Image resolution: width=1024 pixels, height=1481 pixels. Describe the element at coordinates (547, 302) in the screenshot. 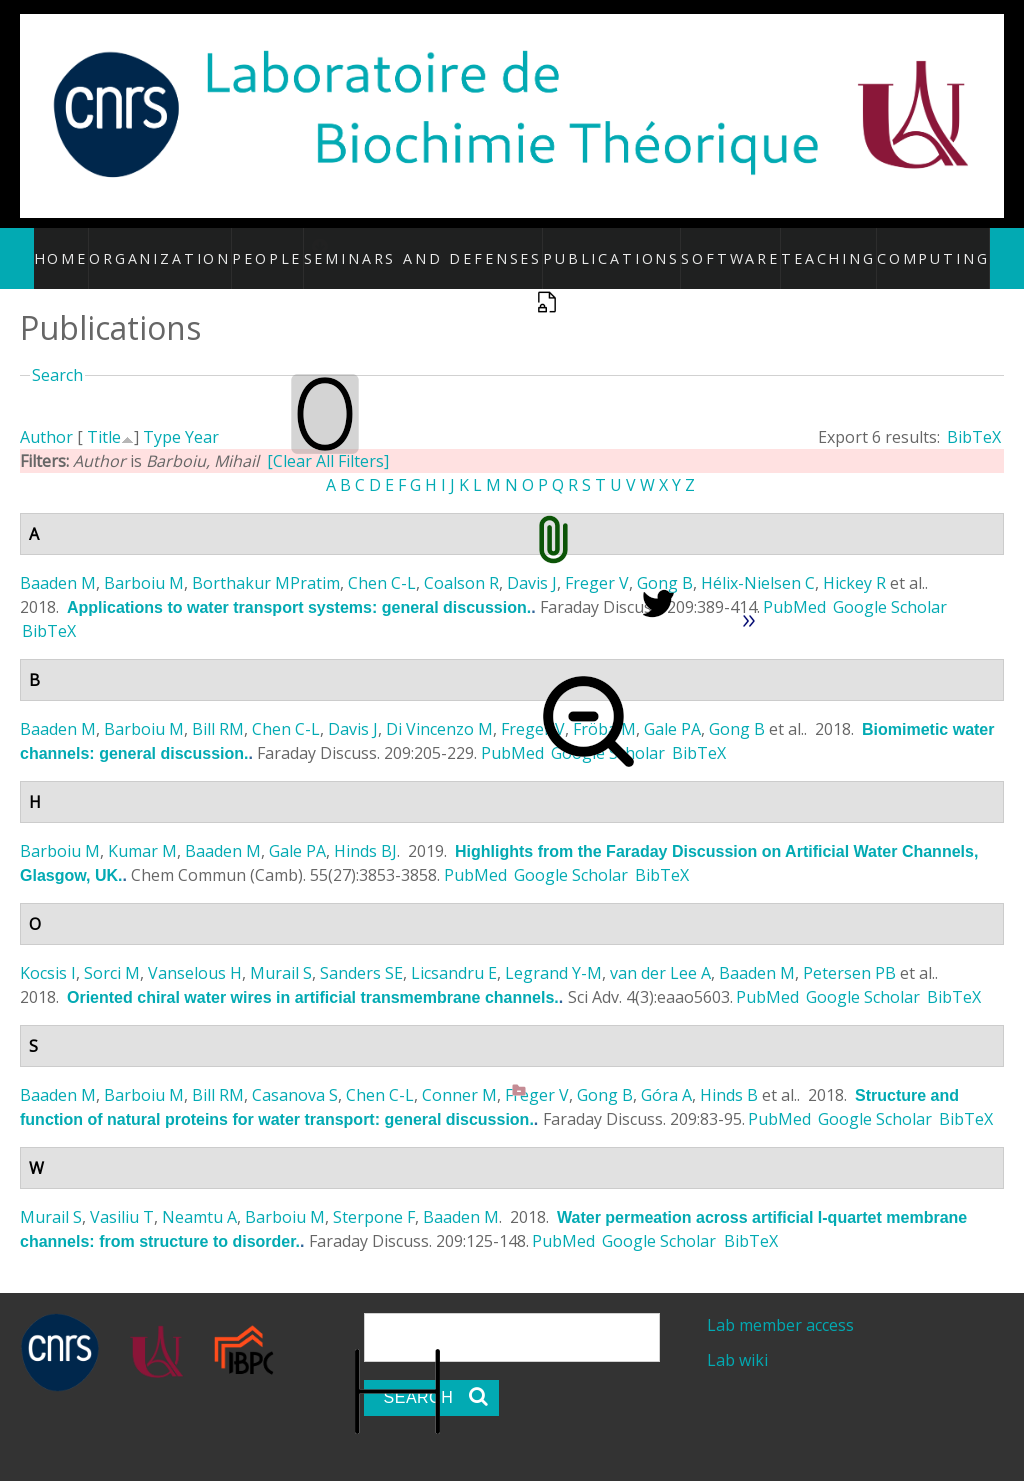

I see `access a password-protected file` at that location.